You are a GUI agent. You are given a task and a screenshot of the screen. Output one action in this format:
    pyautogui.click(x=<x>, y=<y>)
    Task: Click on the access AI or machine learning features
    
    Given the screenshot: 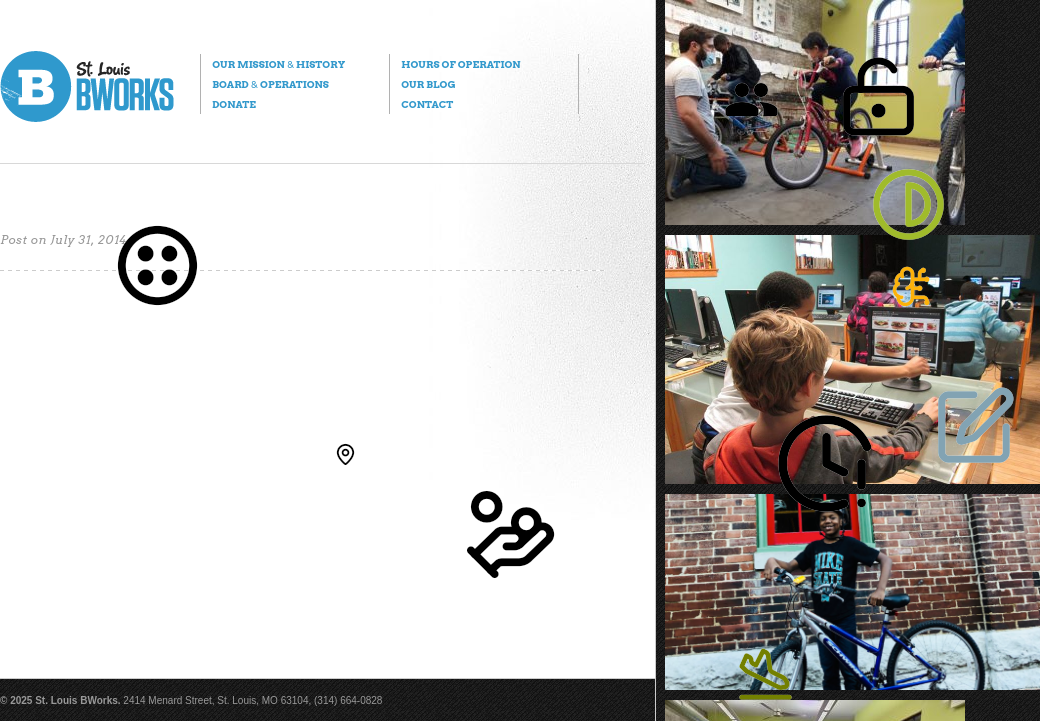 What is the action you would take?
    pyautogui.click(x=912, y=286)
    